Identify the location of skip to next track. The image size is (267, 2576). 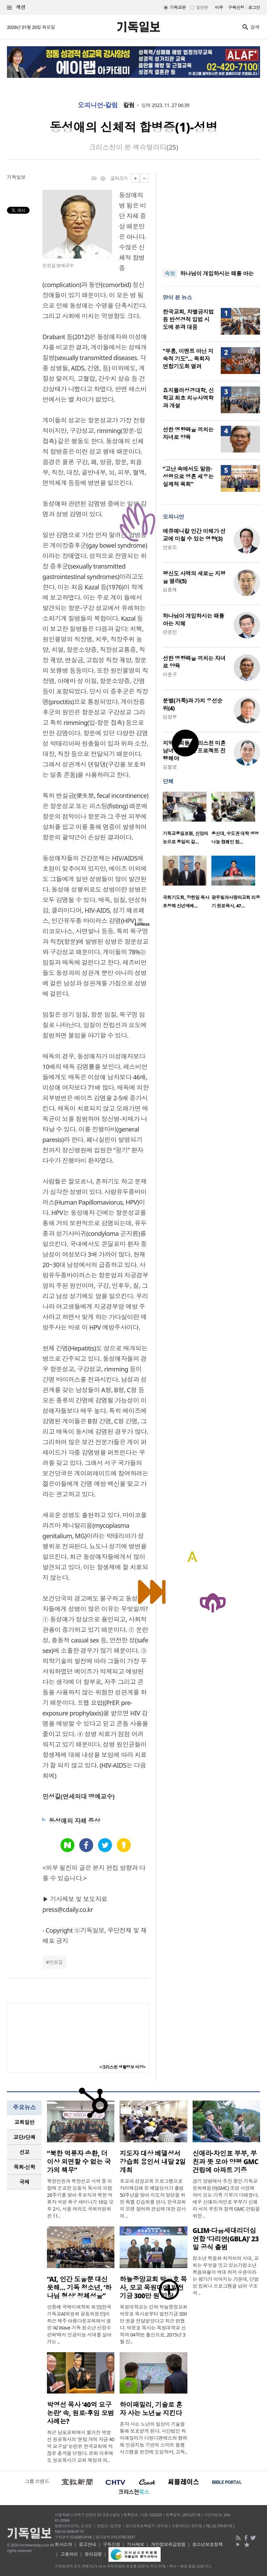
(152, 1592).